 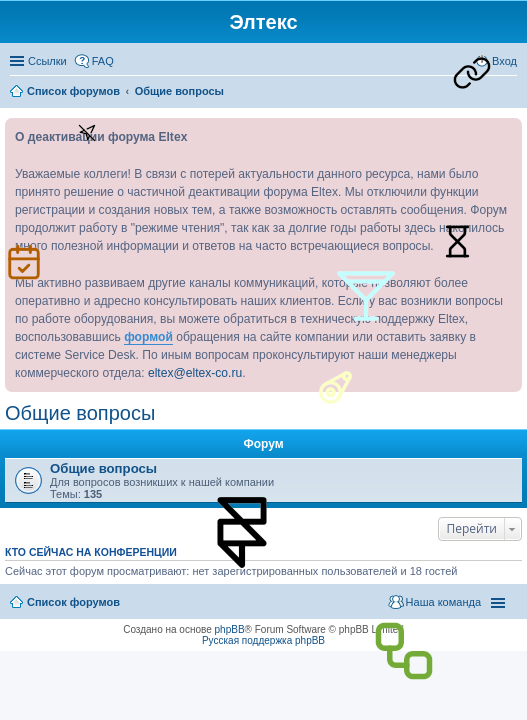 I want to click on navigation or GPS is currently disabled, so click(x=87, y=133).